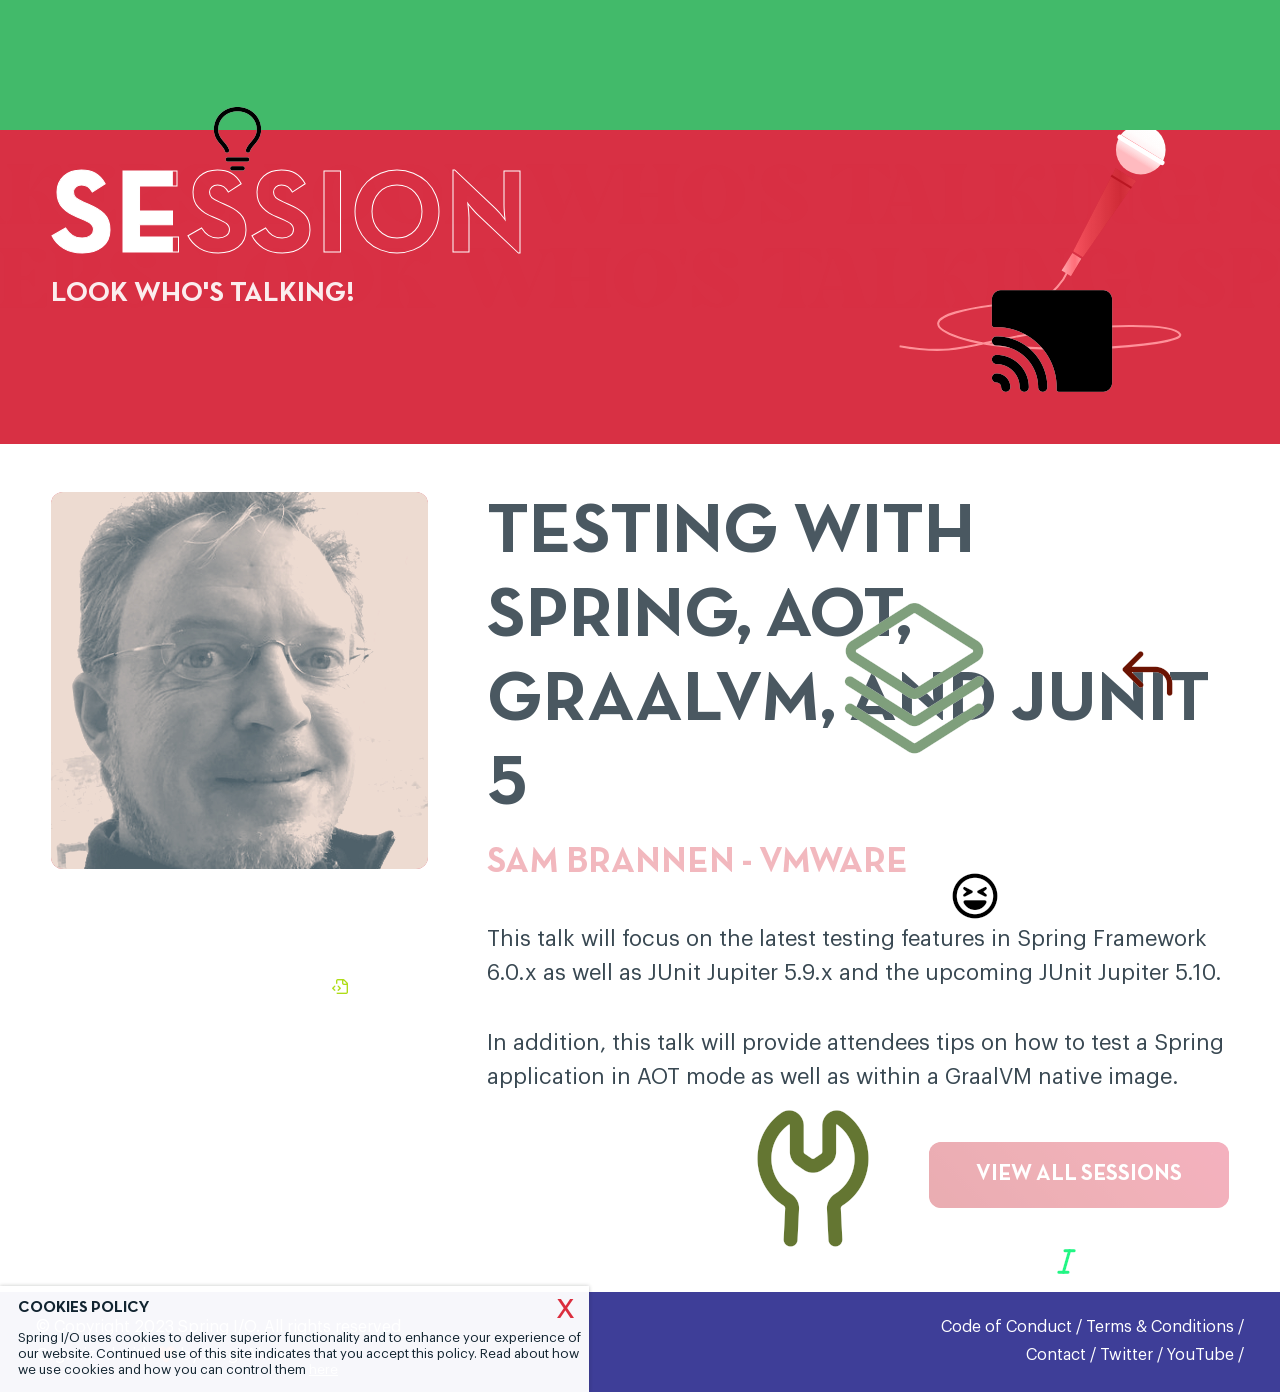 This screenshot has width=1280, height=1392. Describe the element at coordinates (340, 987) in the screenshot. I see `view source code file` at that location.